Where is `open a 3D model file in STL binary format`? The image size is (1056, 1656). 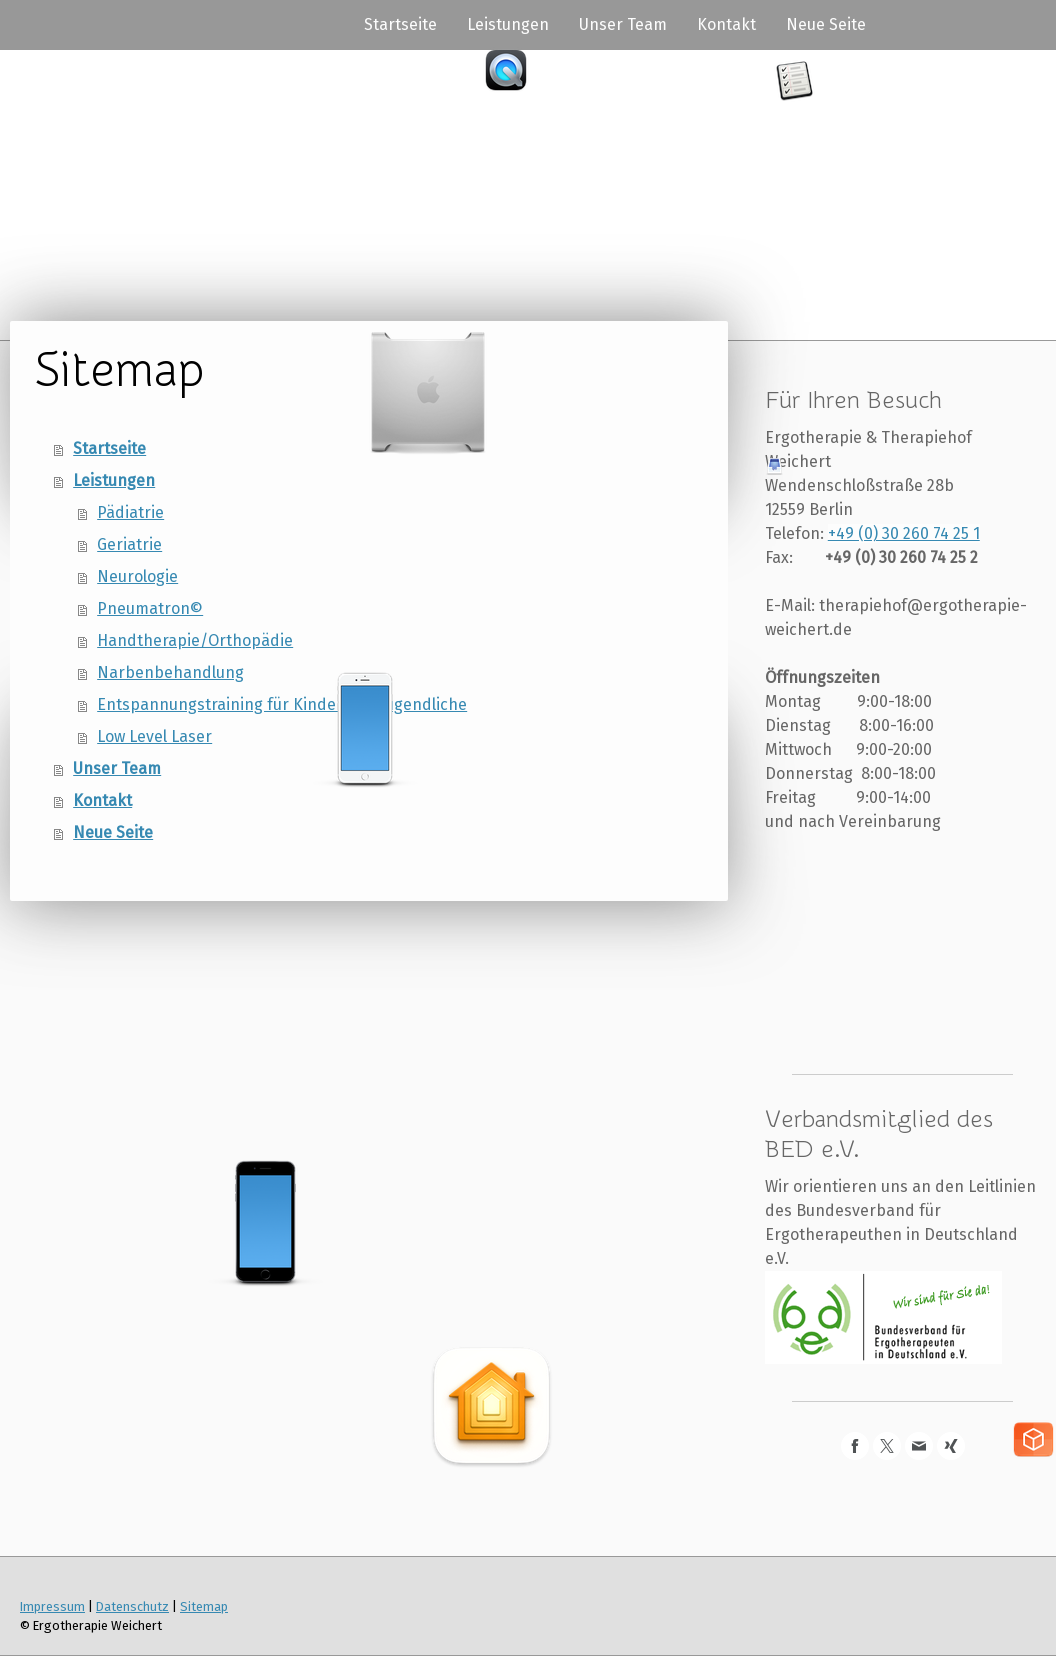
open a 3D model file in STL binary format is located at coordinates (1033, 1438).